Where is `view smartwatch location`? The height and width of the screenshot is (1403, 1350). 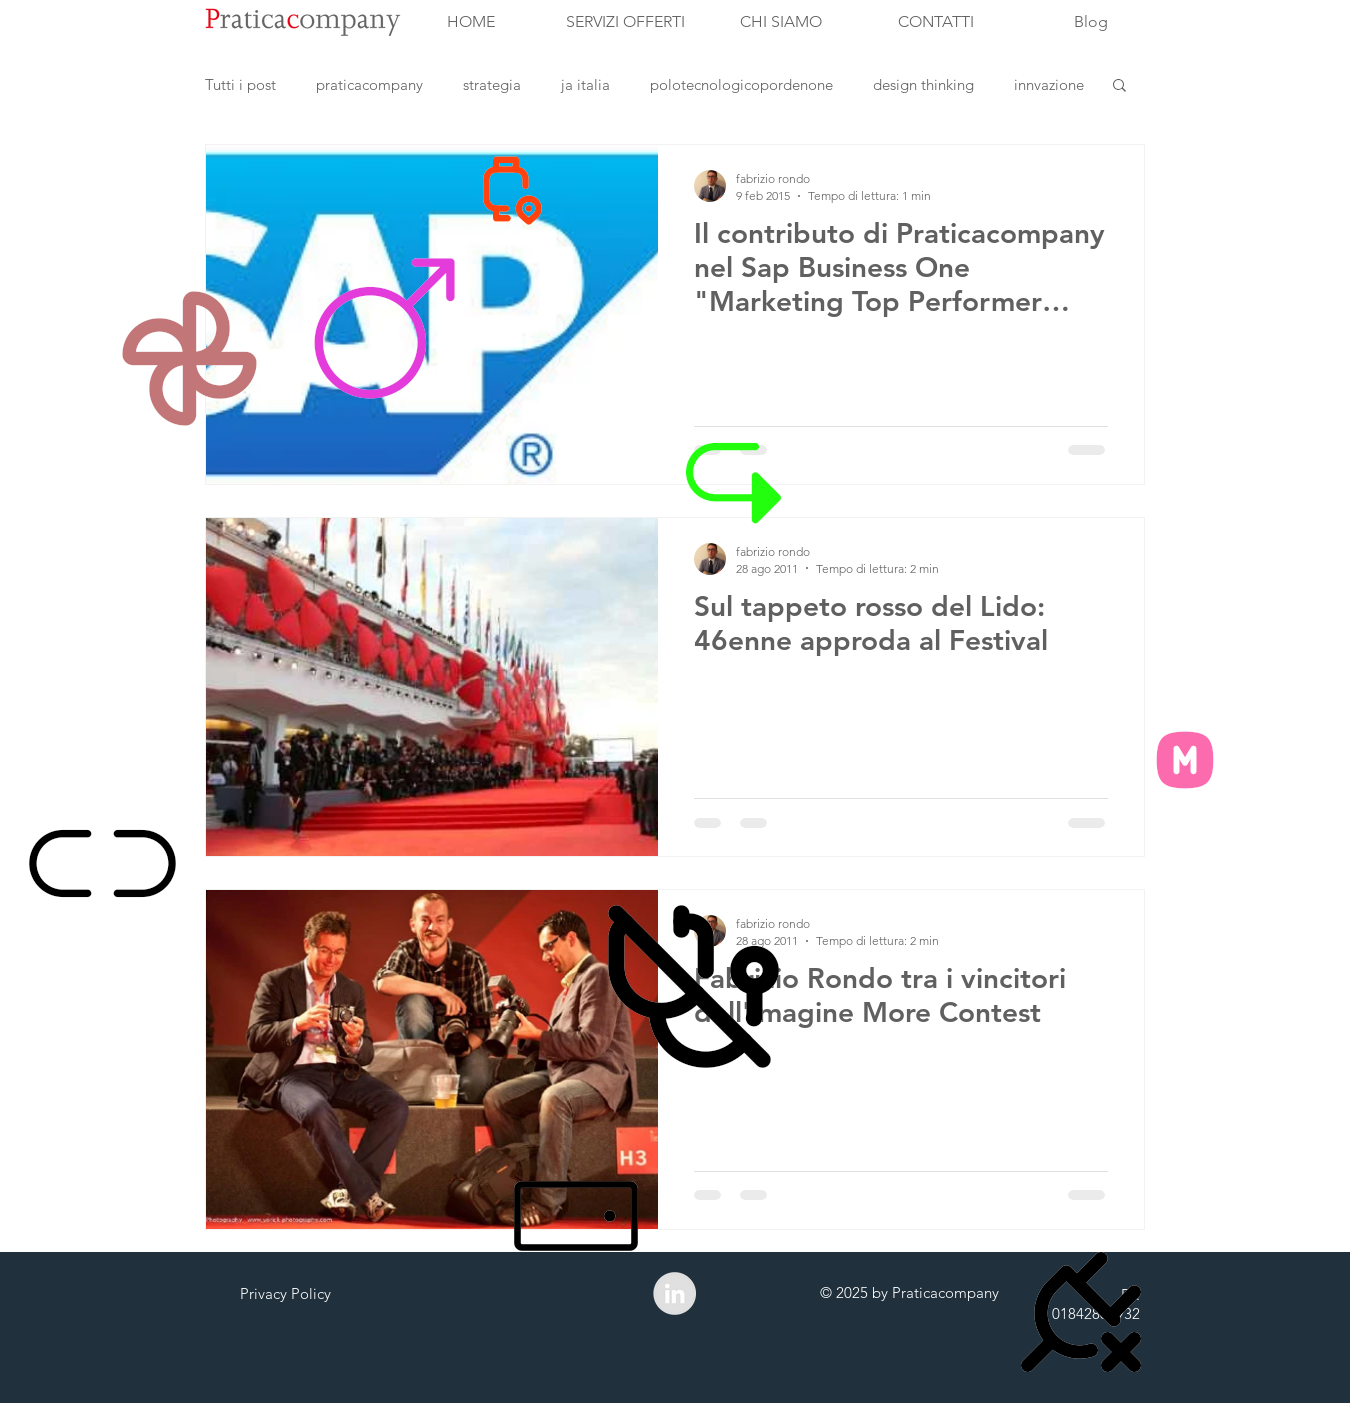 view smartwatch location is located at coordinates (506, 189).